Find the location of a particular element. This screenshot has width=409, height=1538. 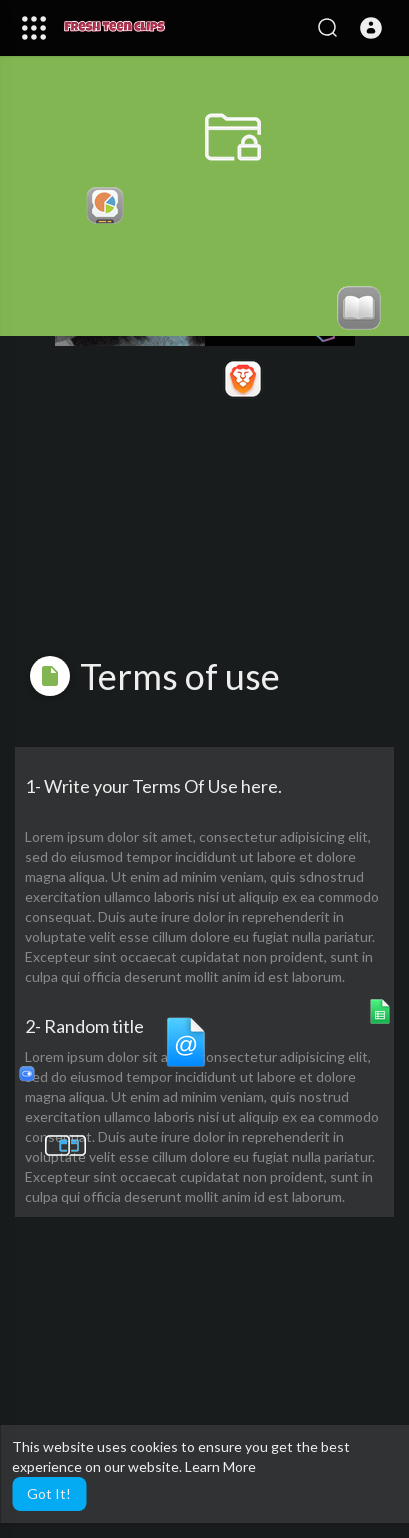

access encrypted vault storage is located at coordinates (233, 137).